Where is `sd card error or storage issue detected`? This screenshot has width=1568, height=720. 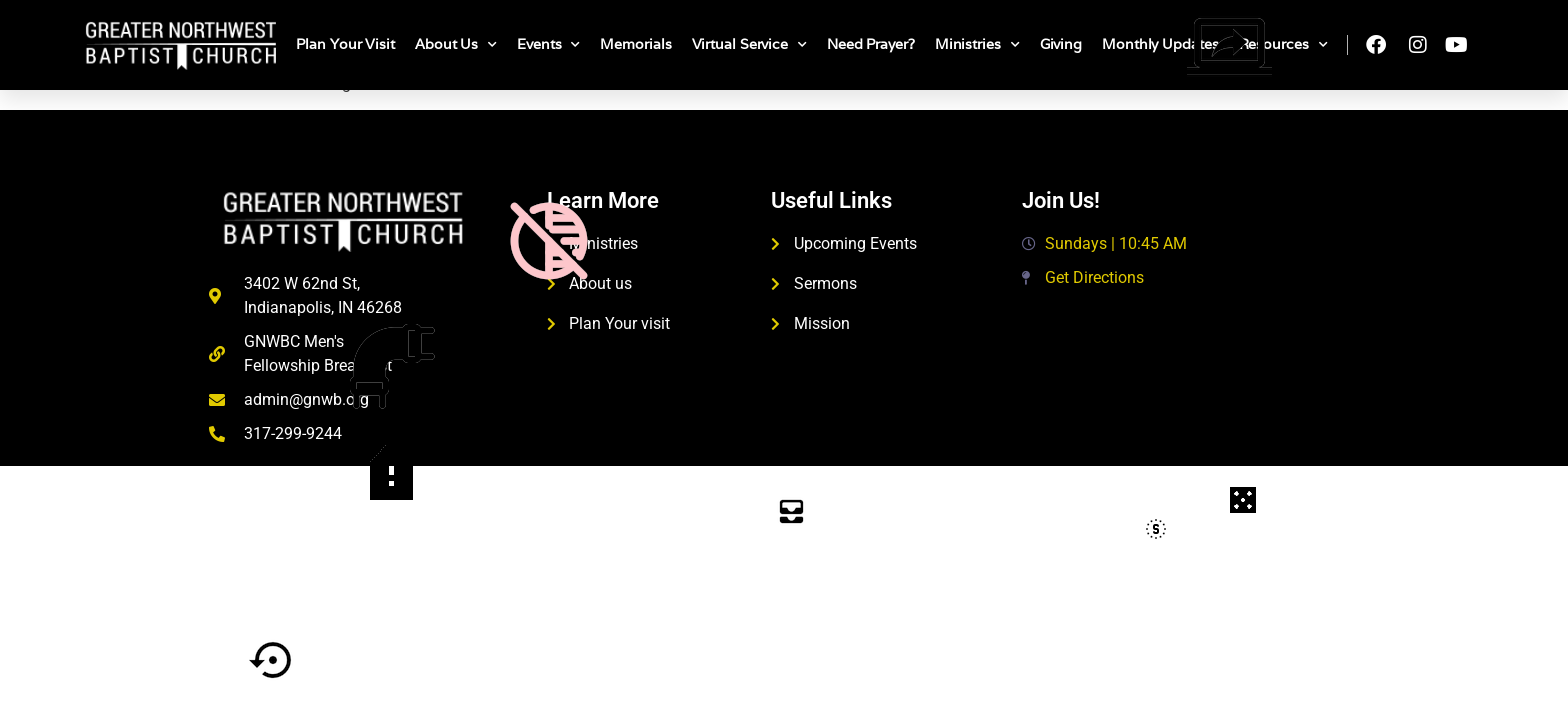
sd card error or storage issue detected is located at coordinates (391, 472).